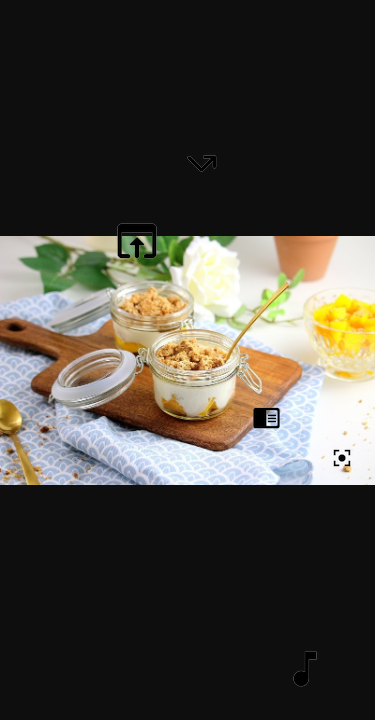  What do you see at coordinates (266, 417) in the screenshot?
I see `switch to reader mode for distraction-free reading` at bounding box center [266, 417].